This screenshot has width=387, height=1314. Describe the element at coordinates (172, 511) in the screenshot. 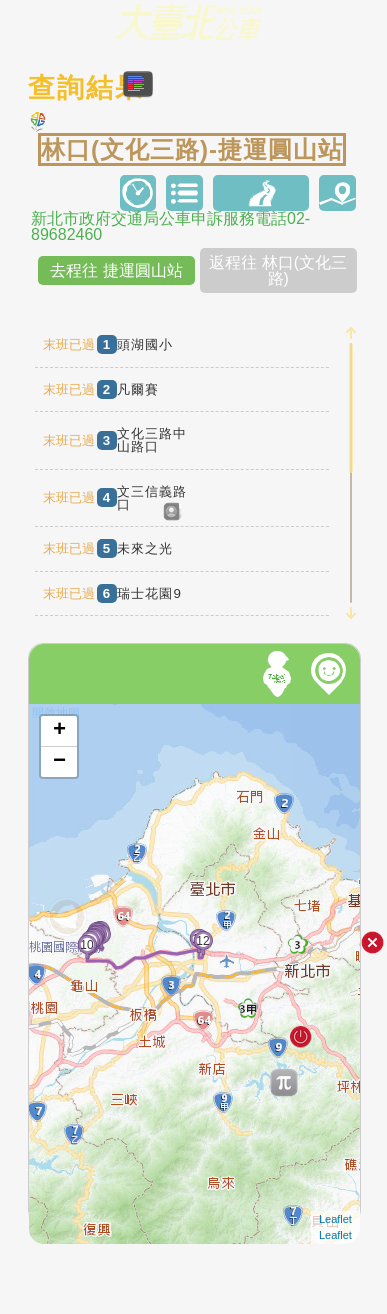

I see `open contacts app` at that location.